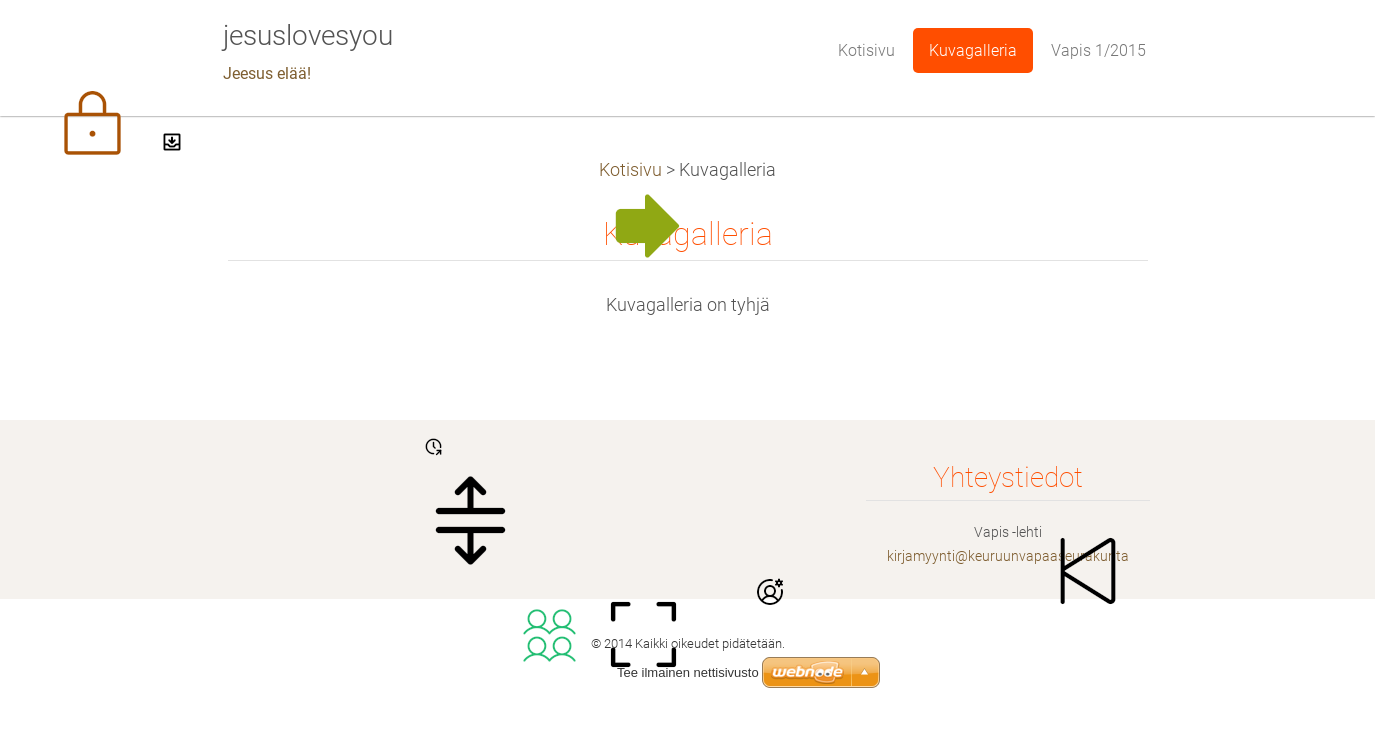  Describe the element at coordinates (643, 634) in the screenshot. I see `expand to fullscreen mode` at that location.